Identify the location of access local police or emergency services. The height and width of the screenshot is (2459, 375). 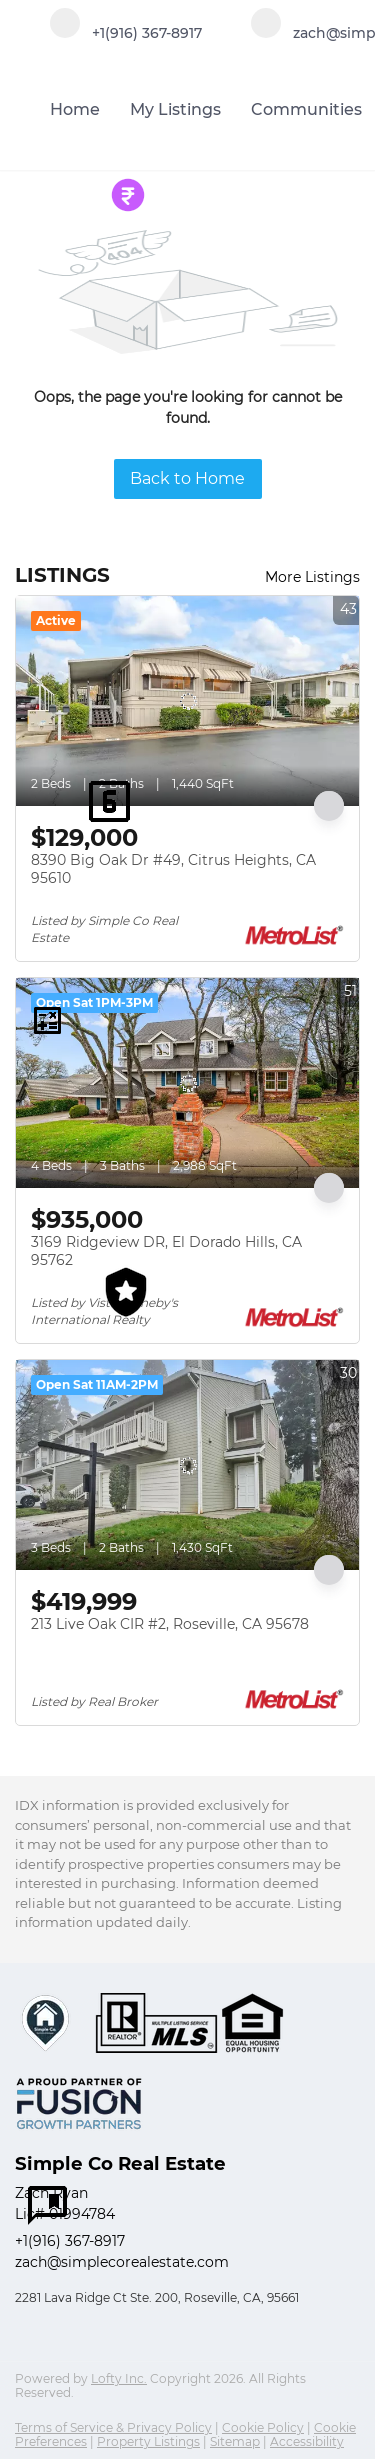
(126, 1292).